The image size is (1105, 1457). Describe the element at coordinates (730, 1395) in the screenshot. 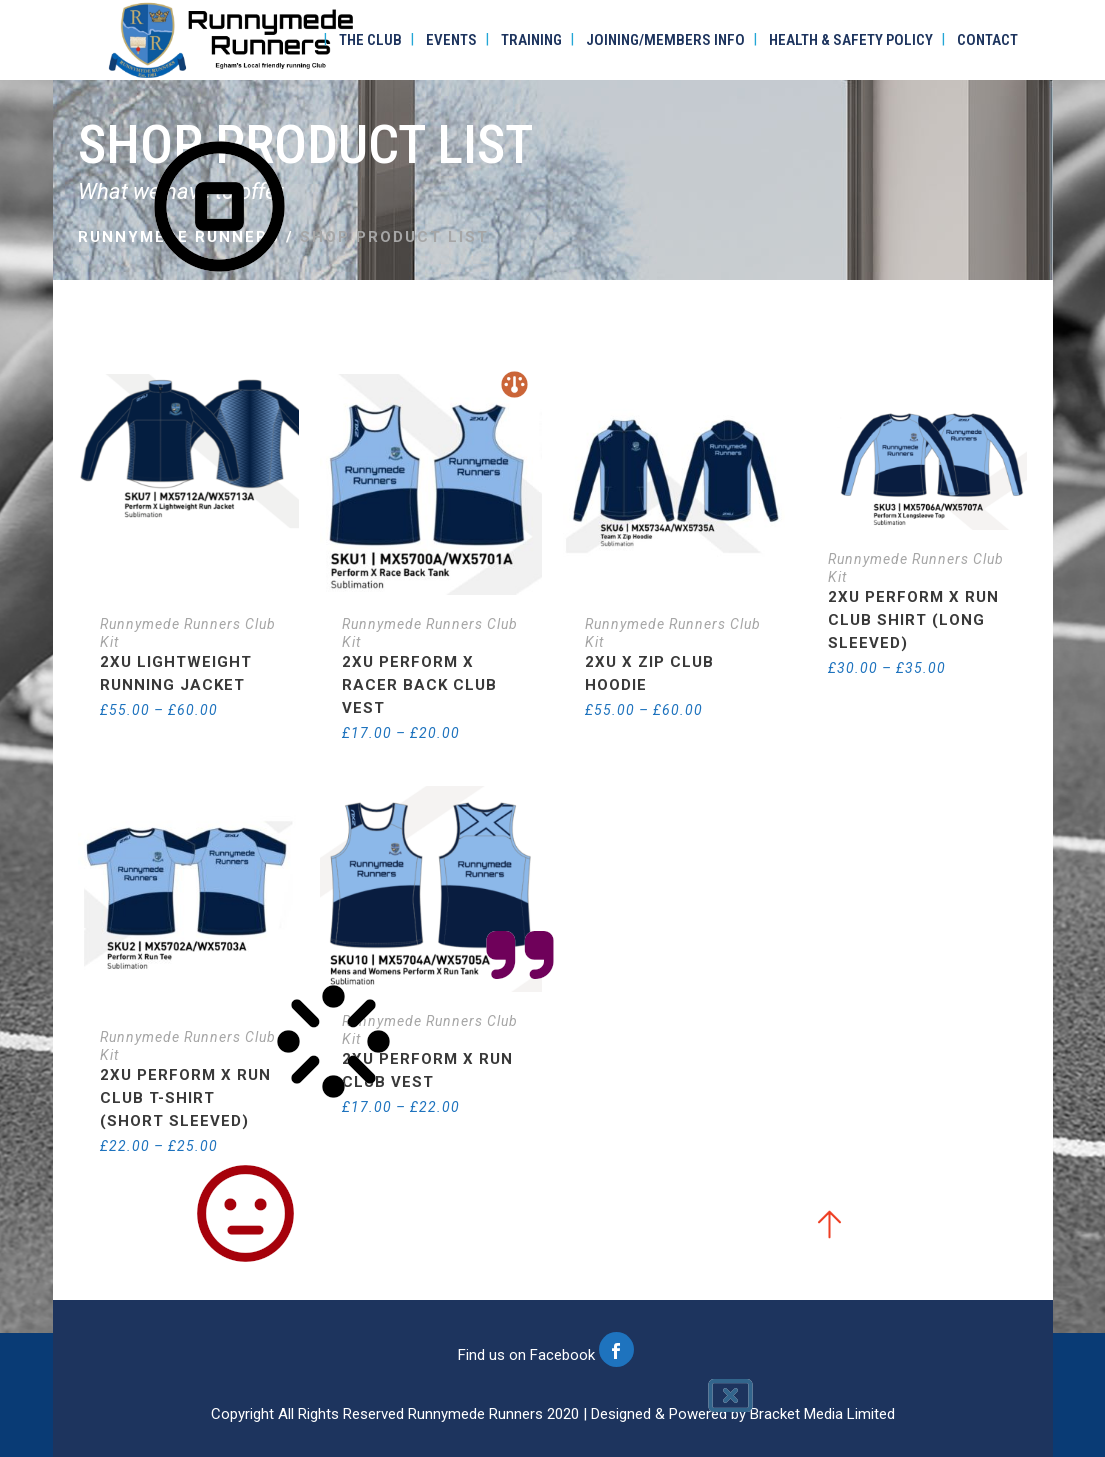

I see `close or dismiss a modal window` at that location.